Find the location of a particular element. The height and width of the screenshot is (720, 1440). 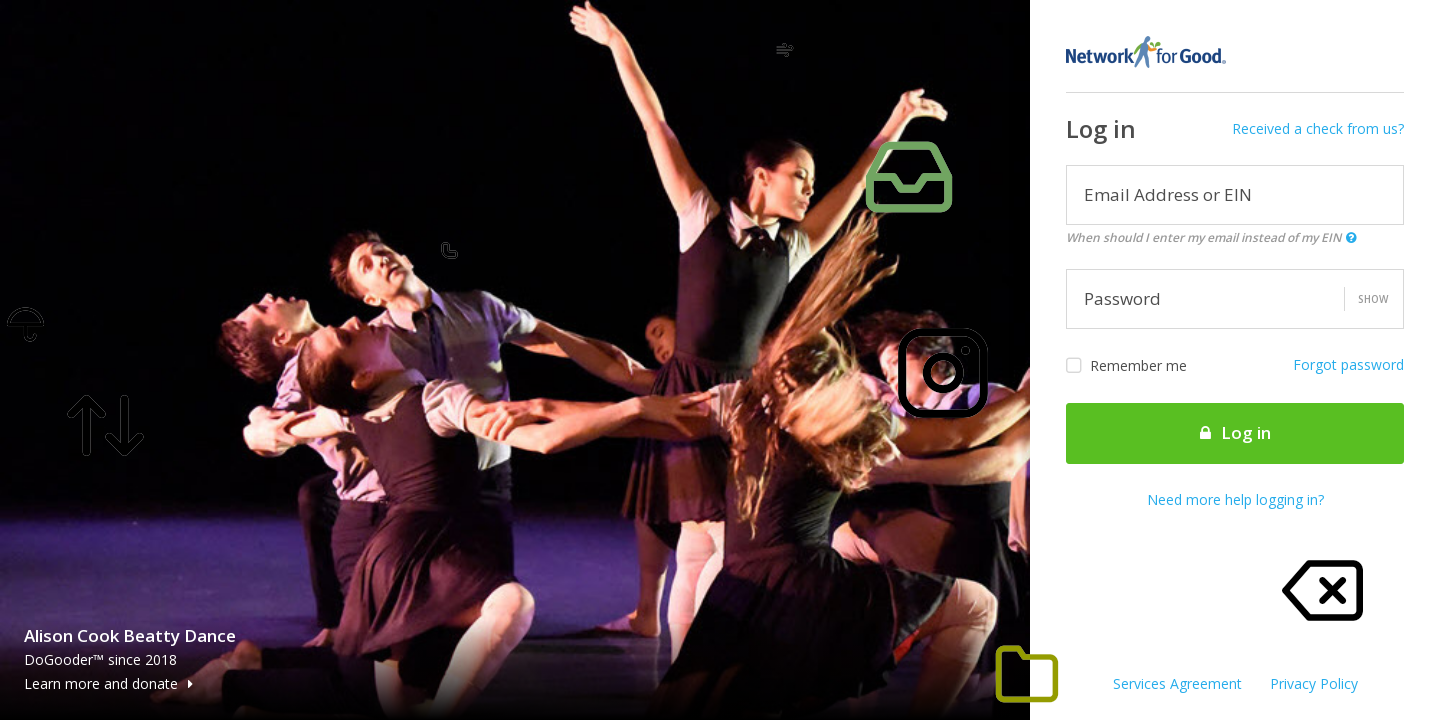

view your inbox messages is located at coordinates (909, 177).